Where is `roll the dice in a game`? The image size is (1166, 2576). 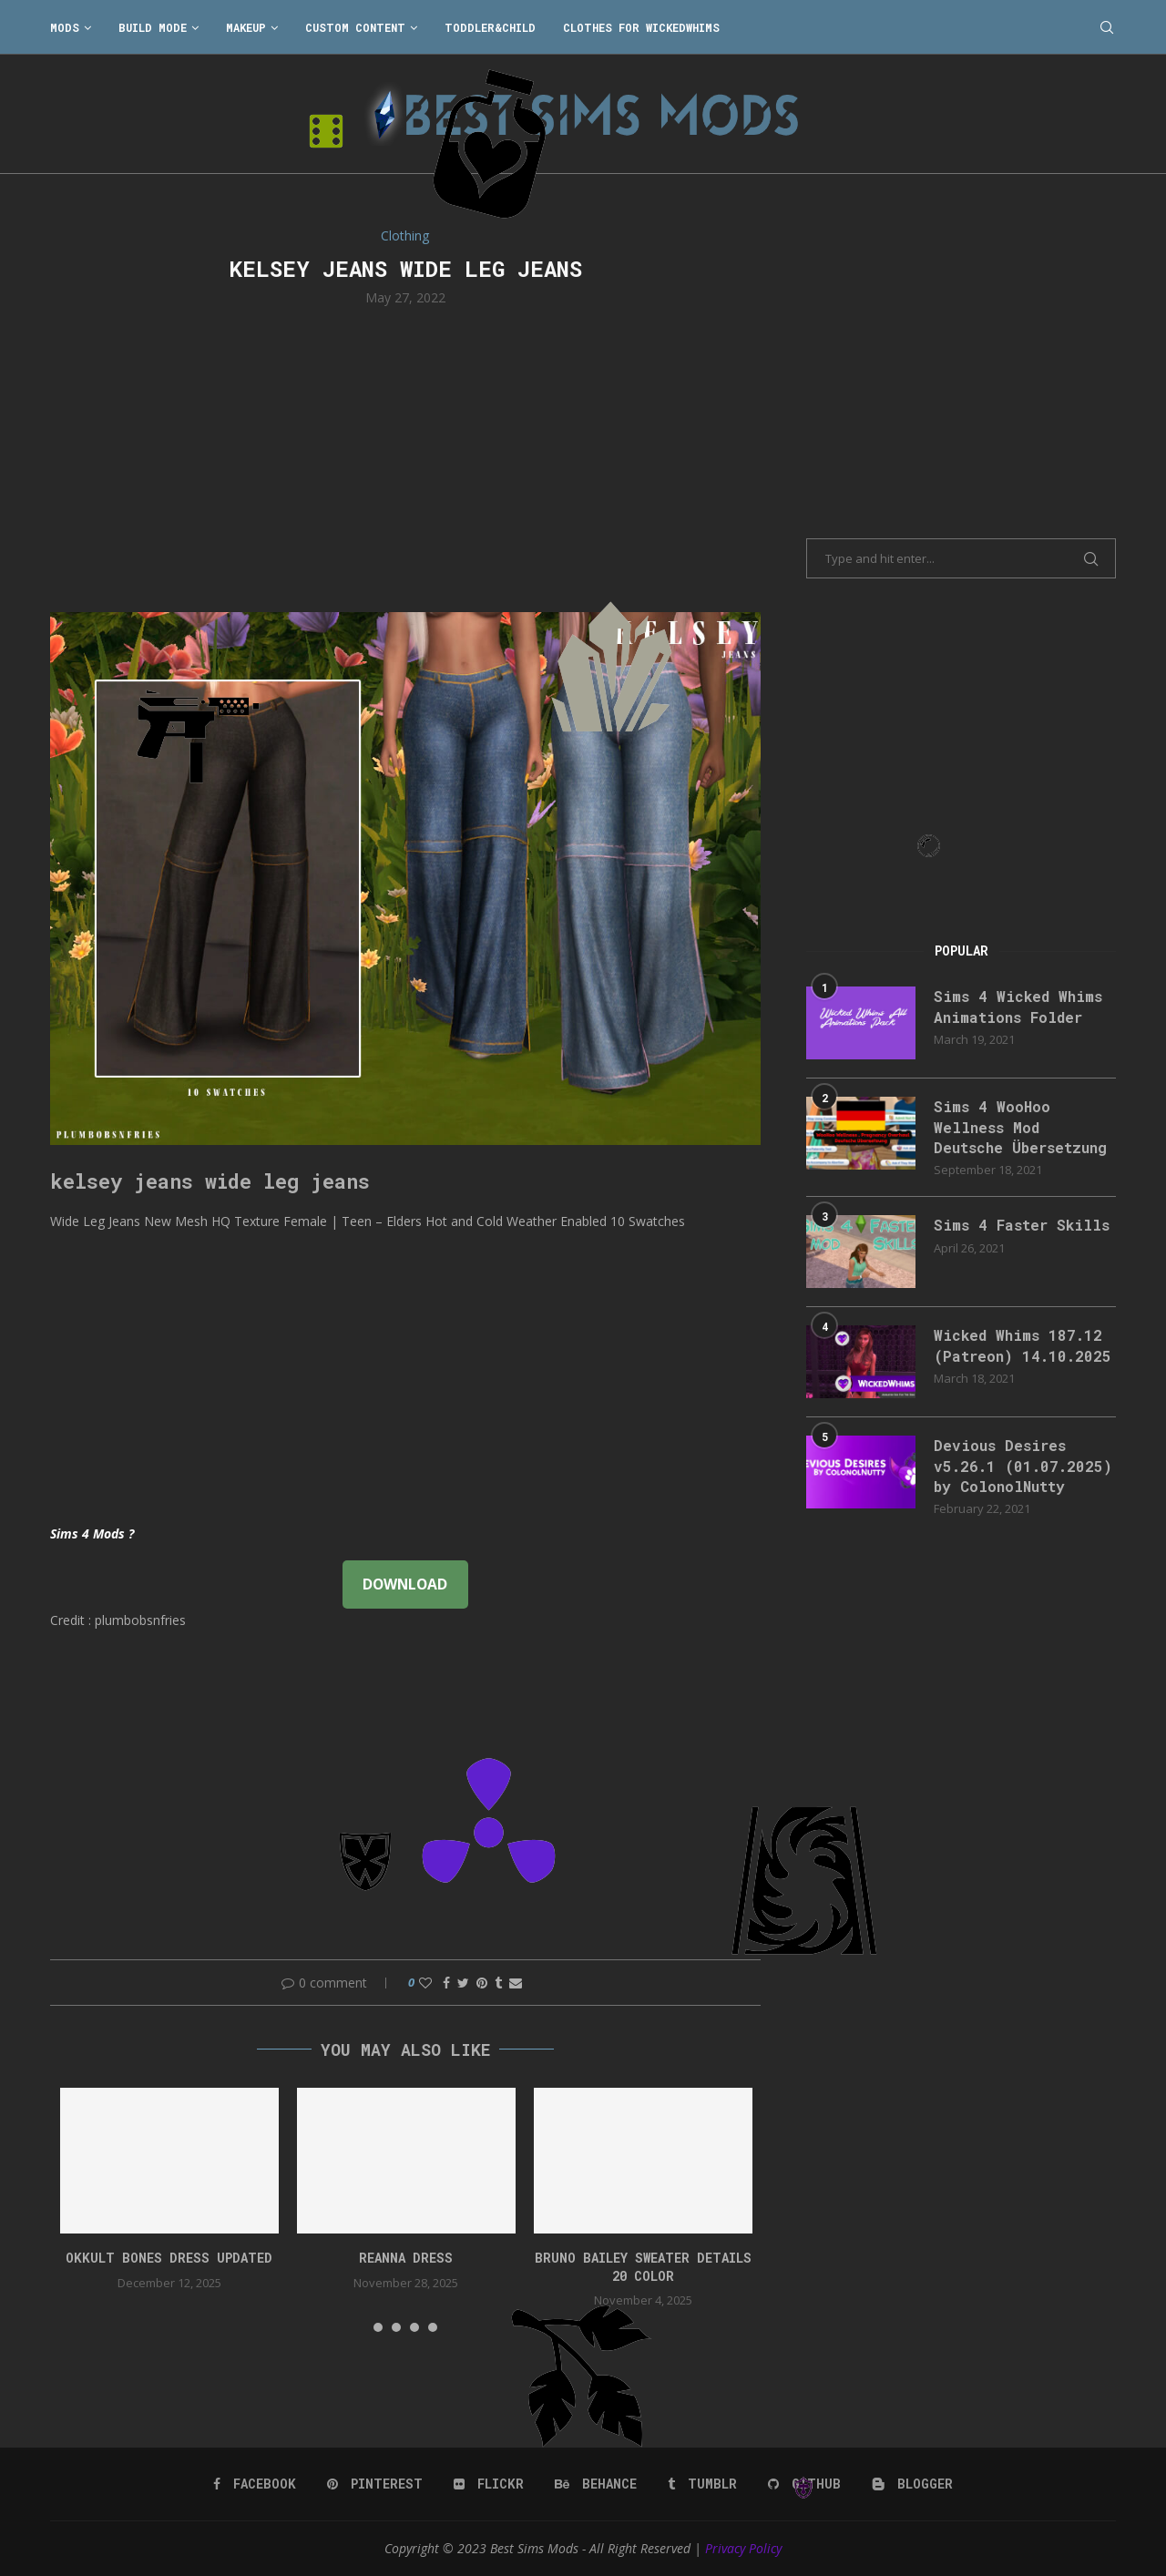
roll the dice in a game is located at coordinates (326, 131).